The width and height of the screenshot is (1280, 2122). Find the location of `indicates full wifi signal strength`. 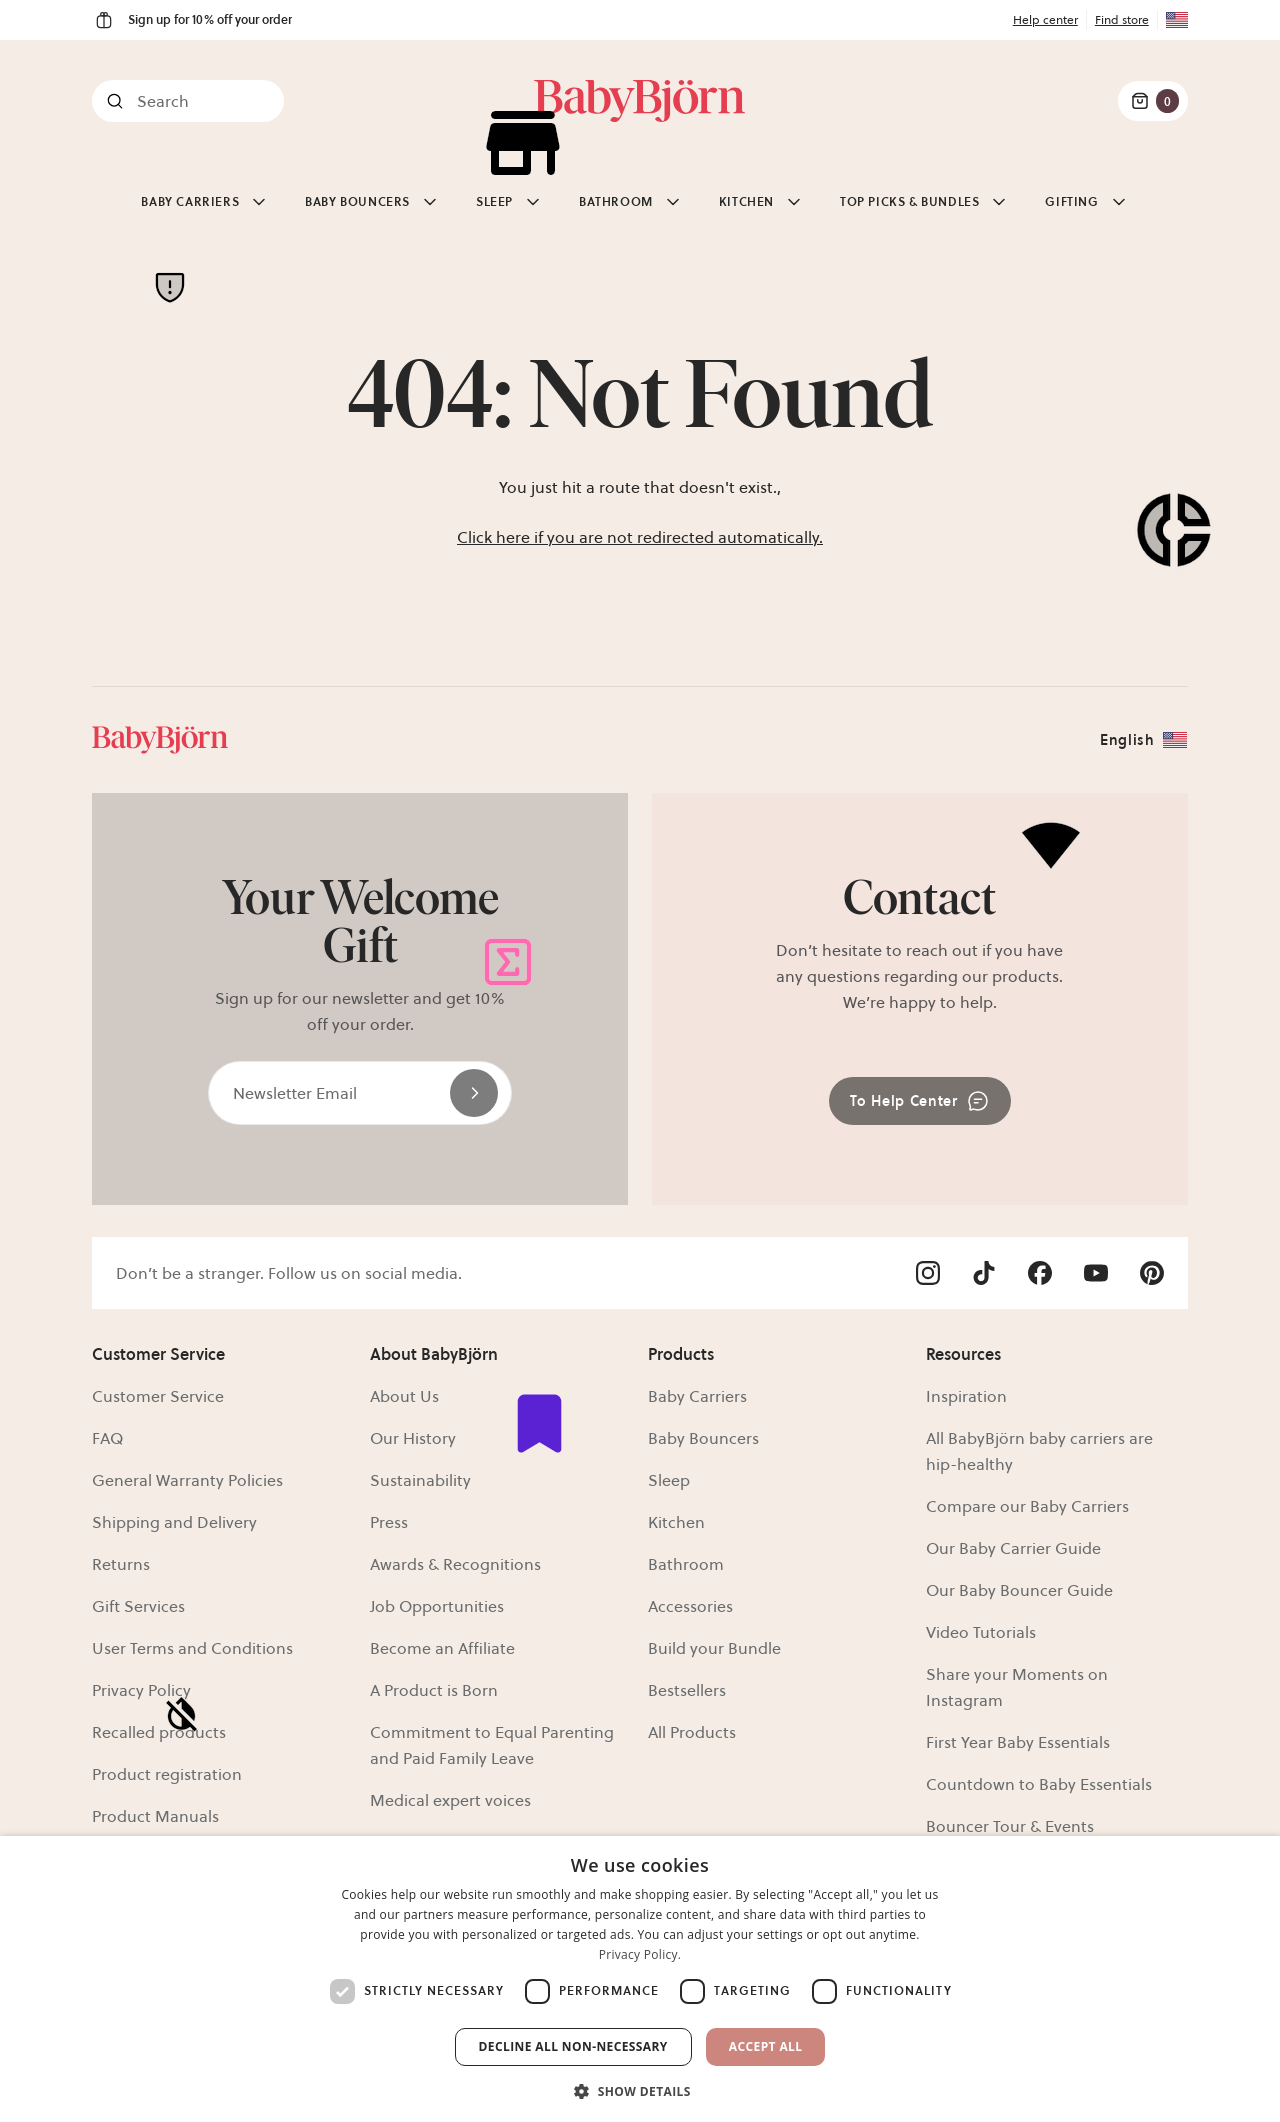

indicates full wifi signal strength is located at coordinates (1051, 845).